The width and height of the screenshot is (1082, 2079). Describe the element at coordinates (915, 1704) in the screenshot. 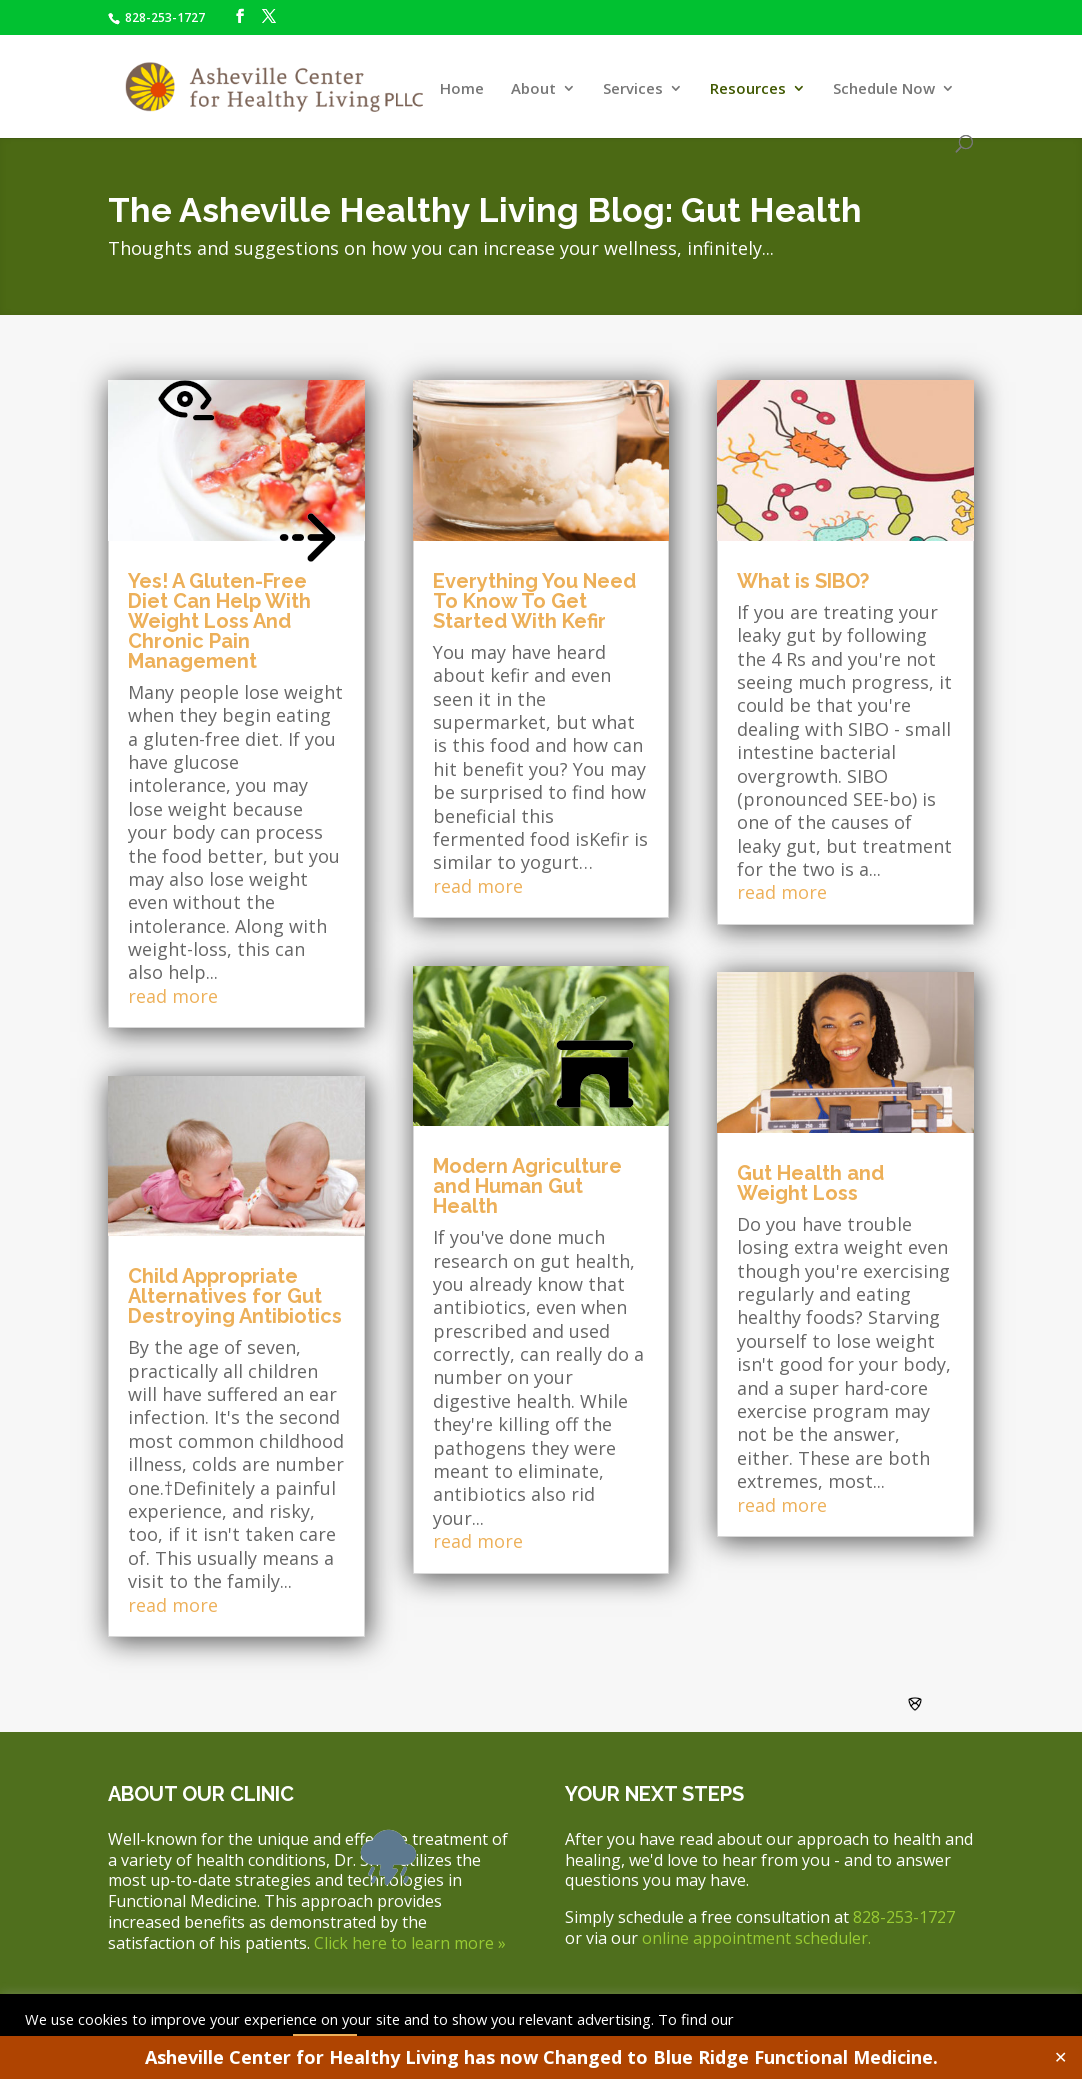

I see `open ctemplar secure email service` at that location.